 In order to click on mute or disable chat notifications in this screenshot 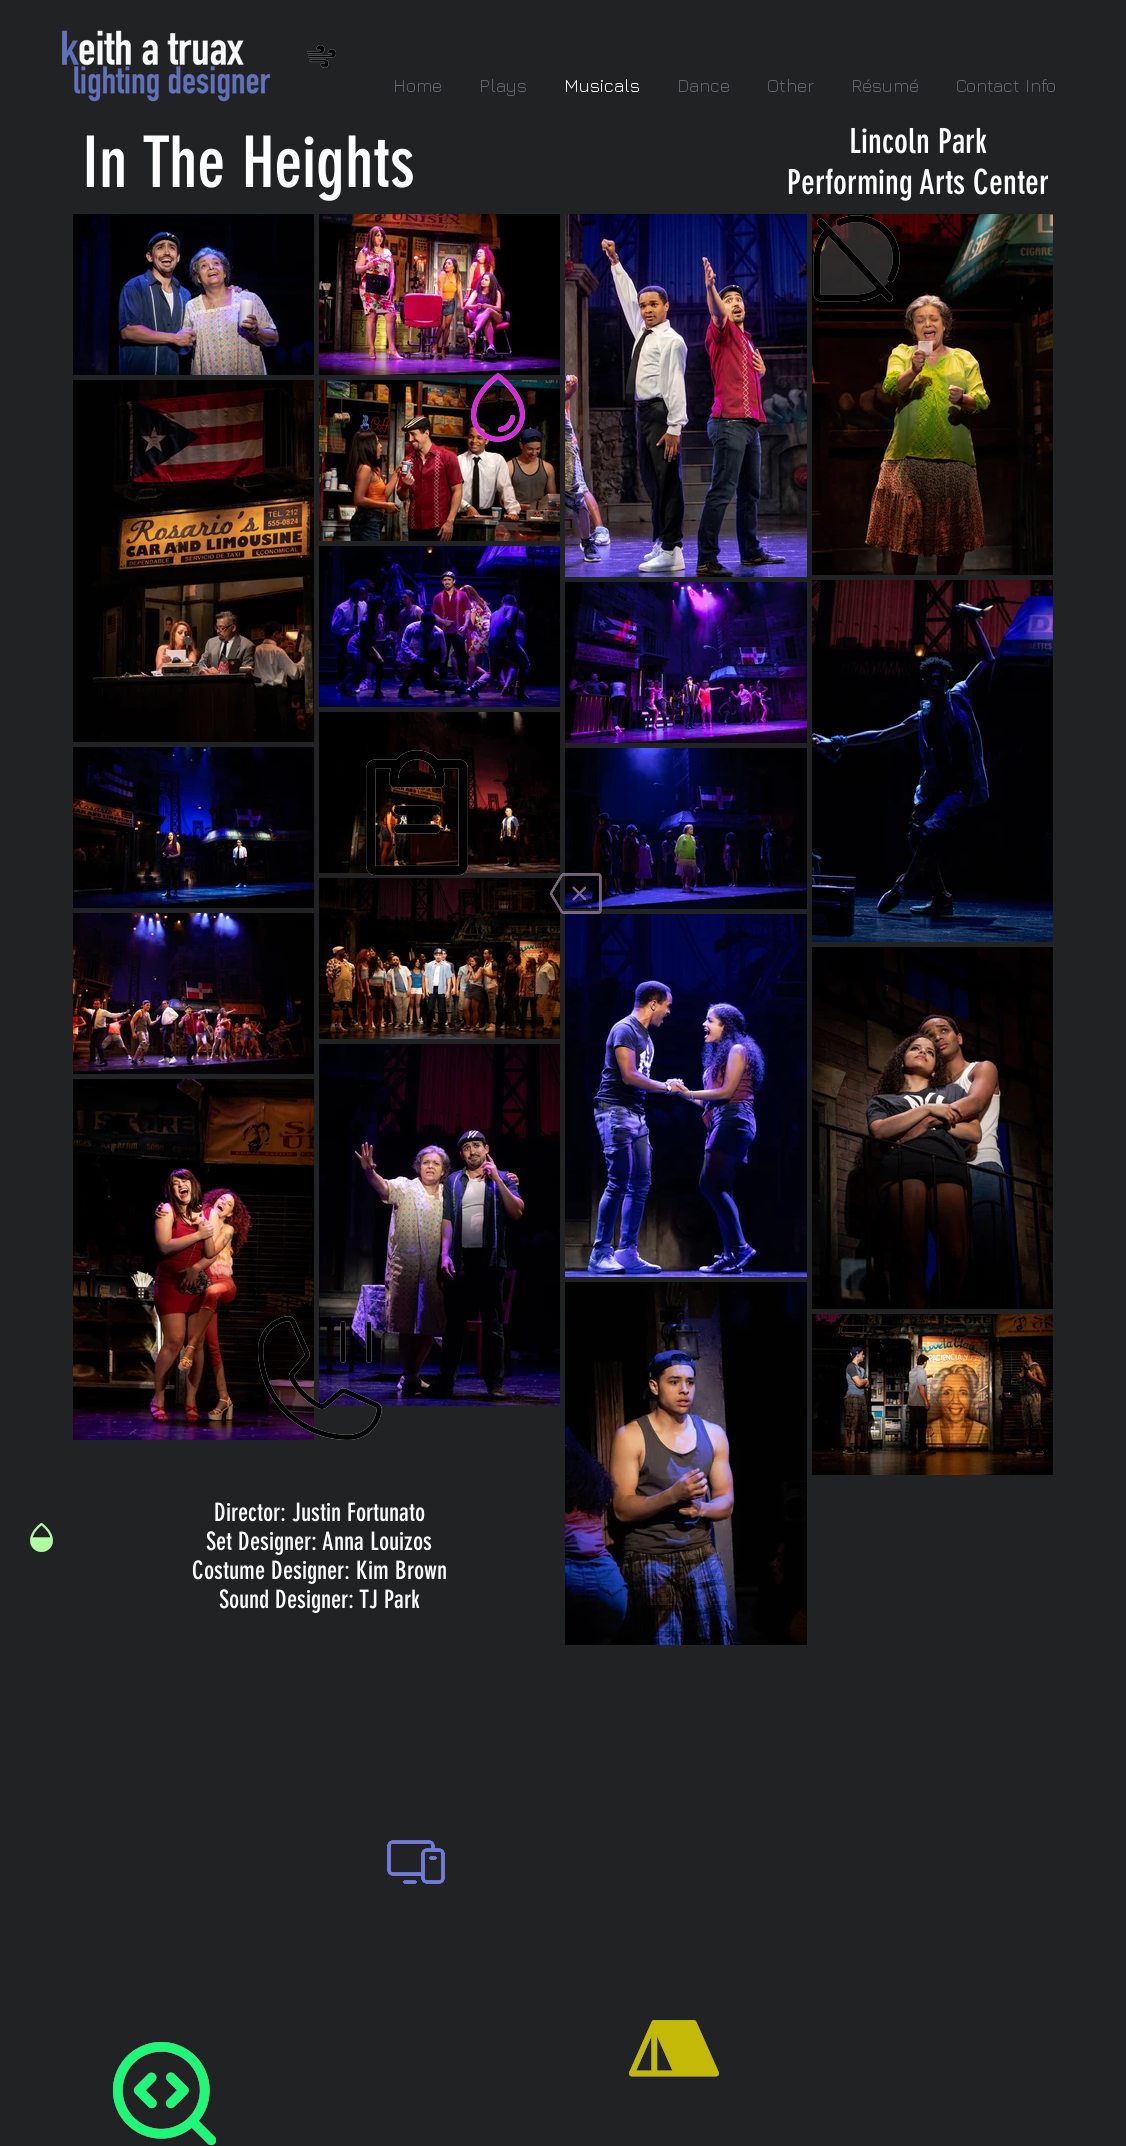, I will do `click(855, 260)`.